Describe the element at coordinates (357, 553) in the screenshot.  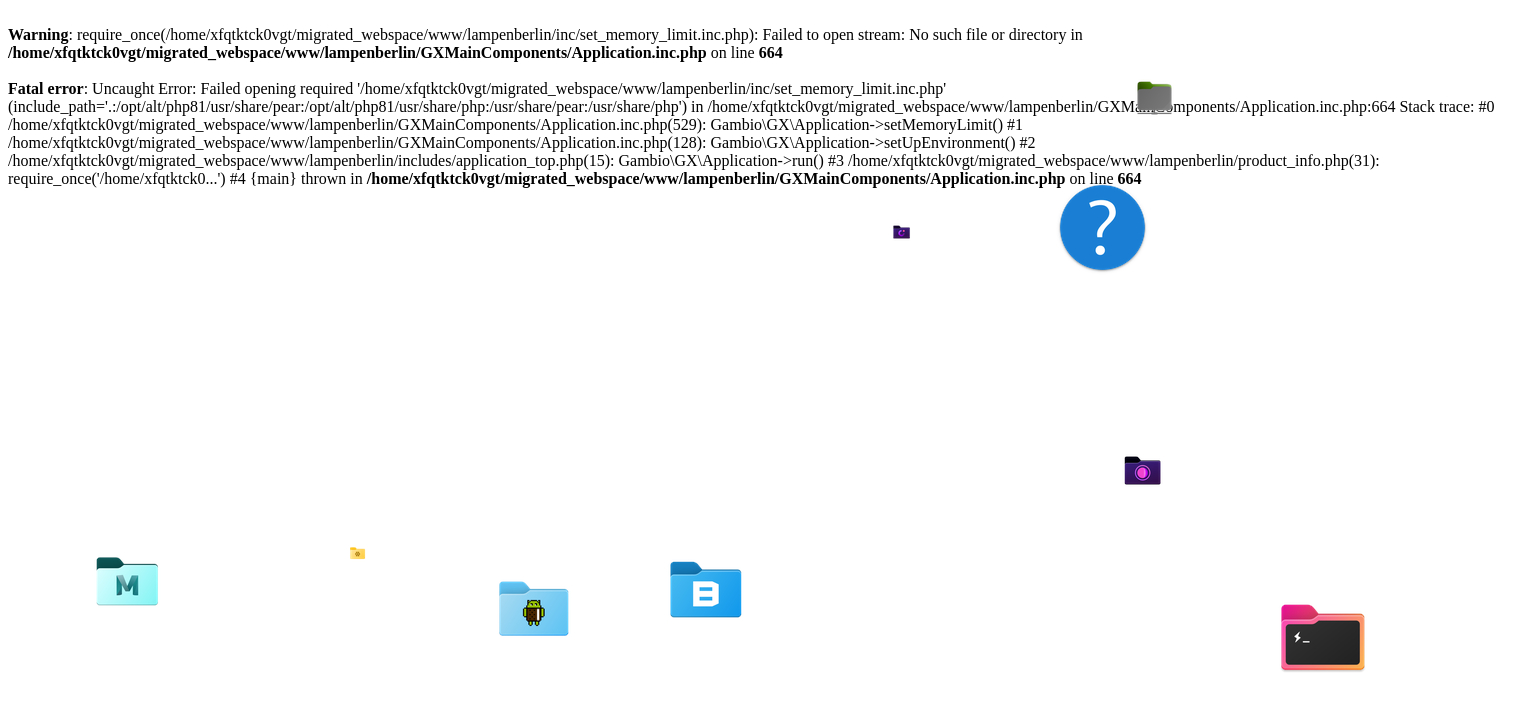
I see `open folder settings or configuration options` at that location.